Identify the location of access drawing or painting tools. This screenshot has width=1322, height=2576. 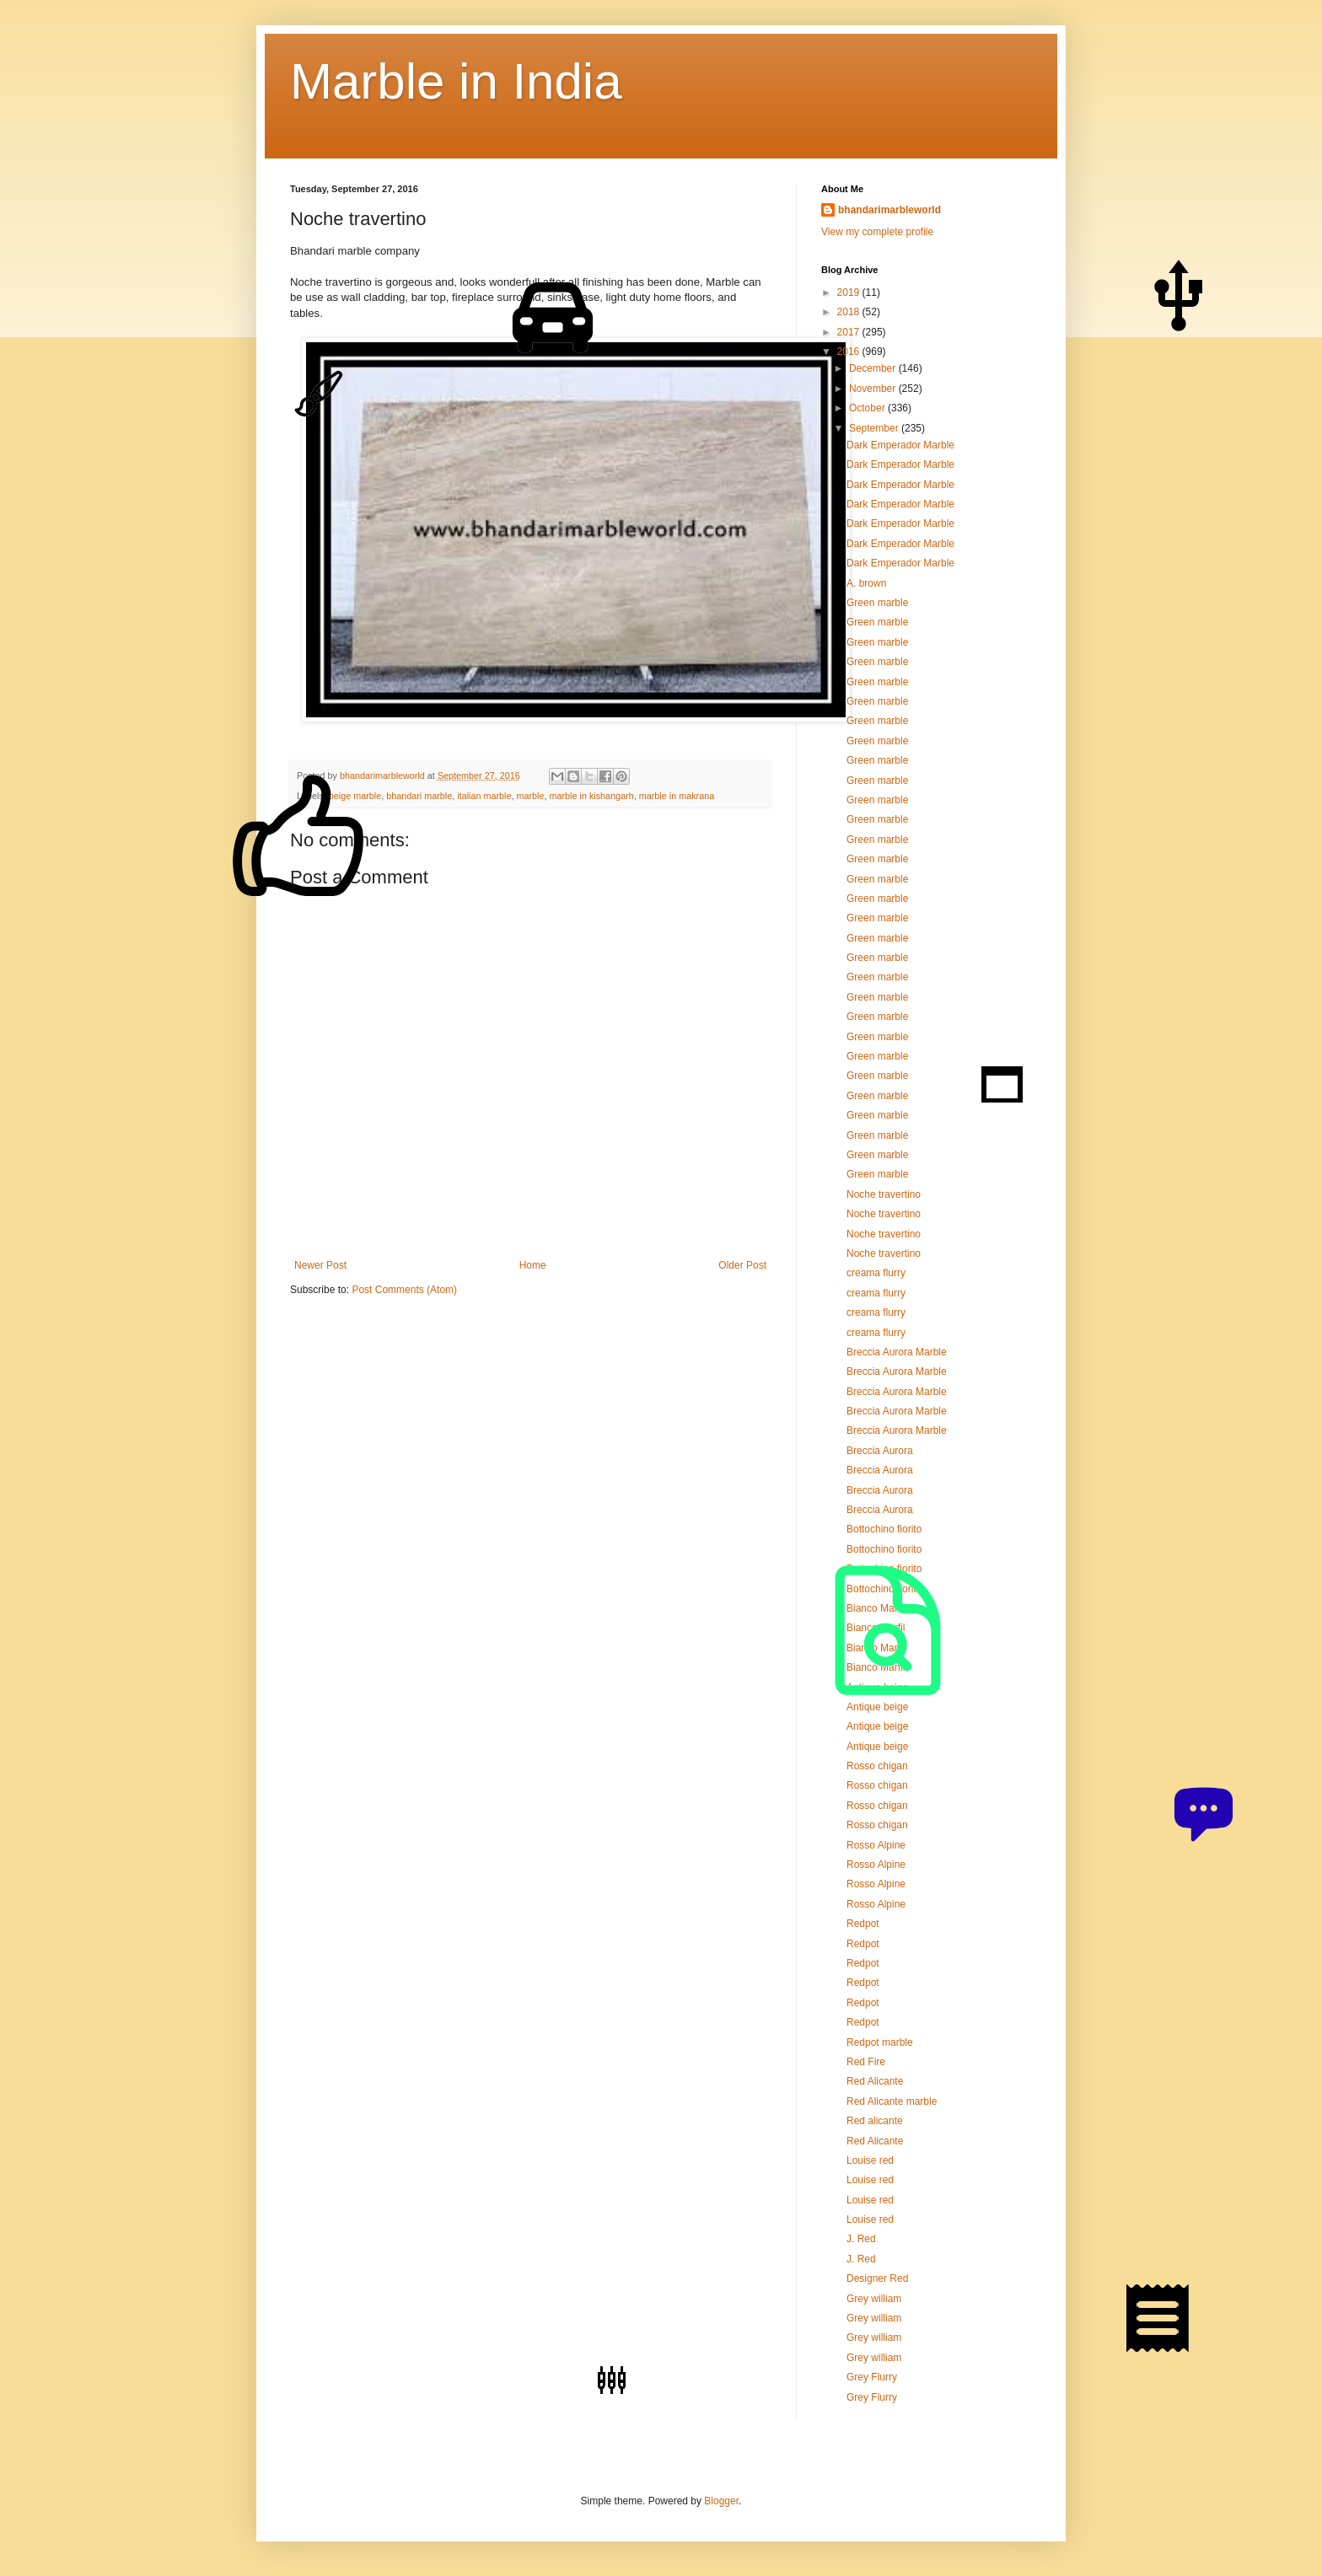
(320, 394).